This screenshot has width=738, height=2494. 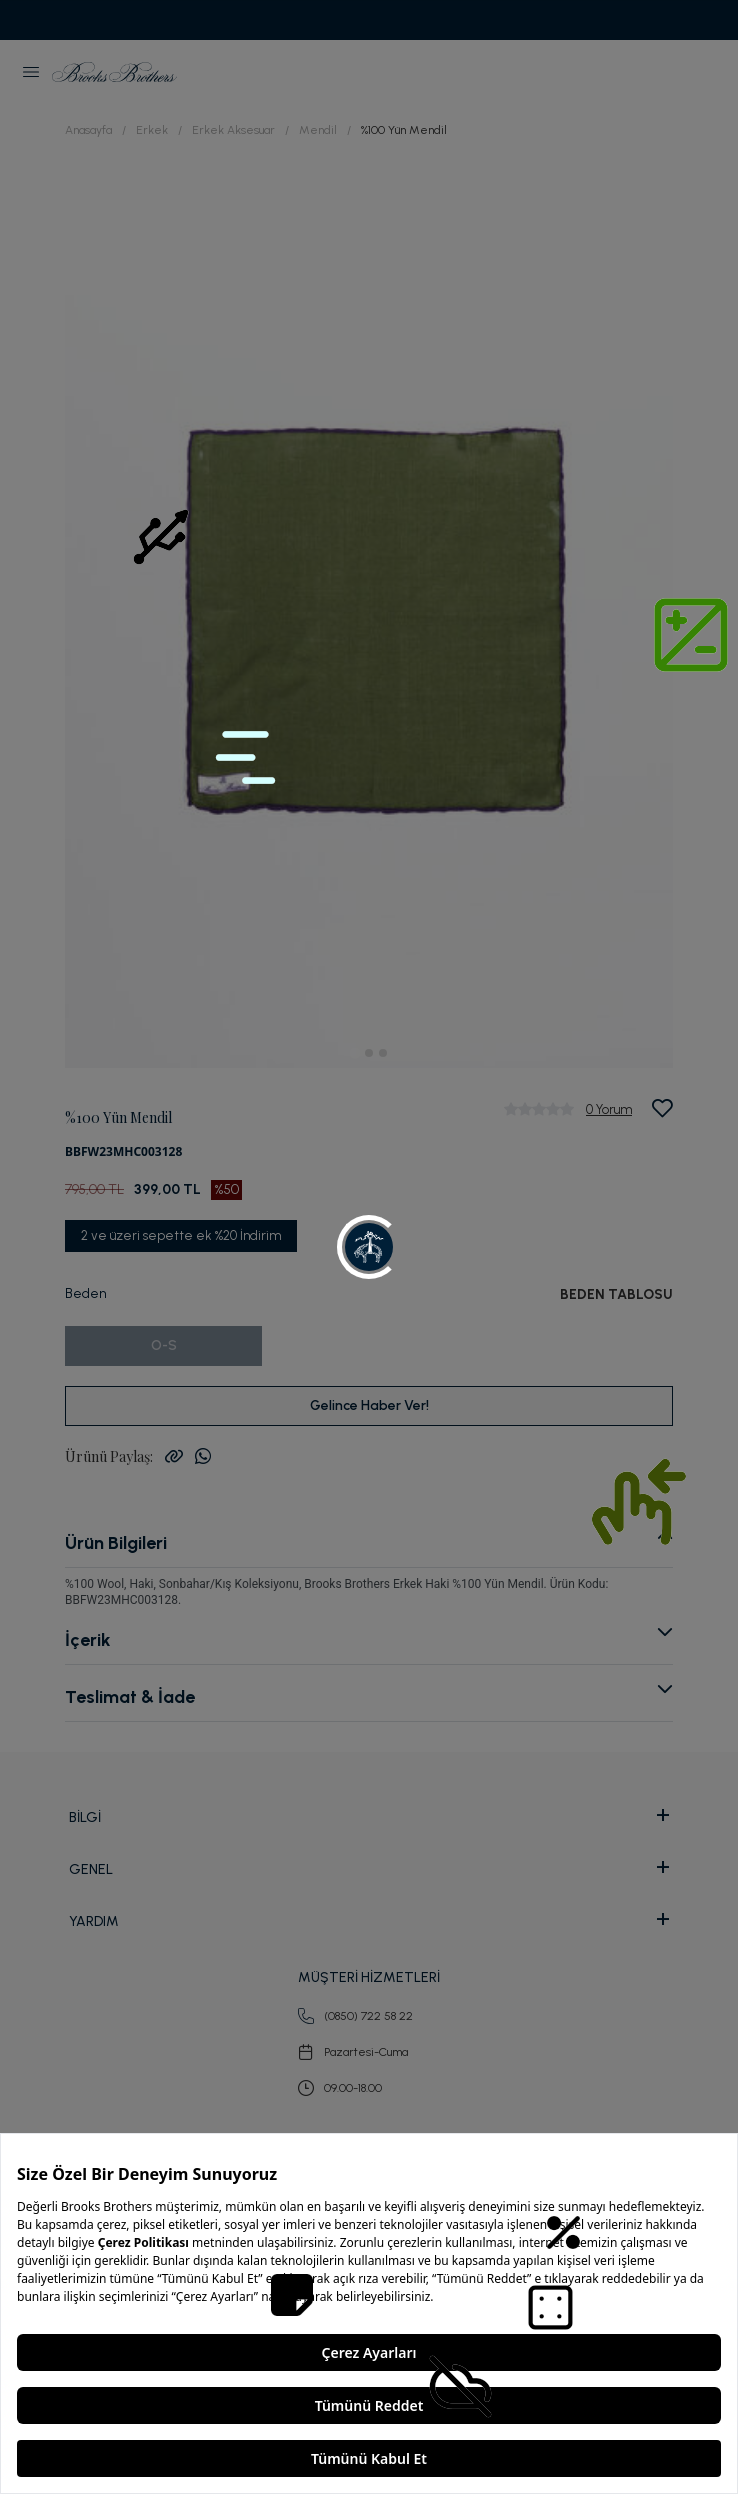 What do you see at coordinates (550, 2307) in the screenshot?
I see `randomize or shuffle content` at bounding box center [550, 2307].